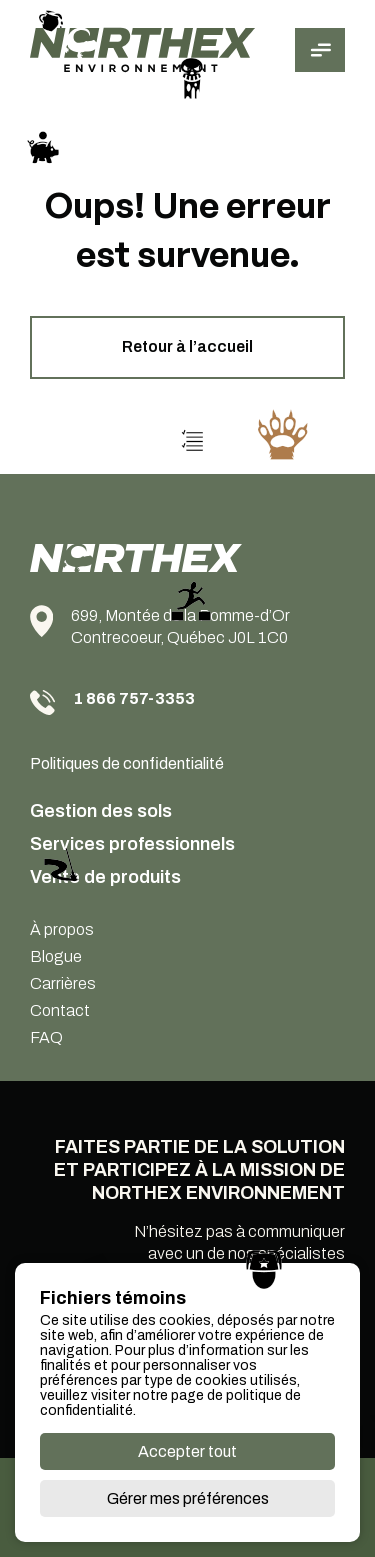 This screenshot has height=1557, width=375. What do you see at coordinates (61, 865) in the screenshot?
I see `activate laser attack ability` at bounding box center [61, 865].